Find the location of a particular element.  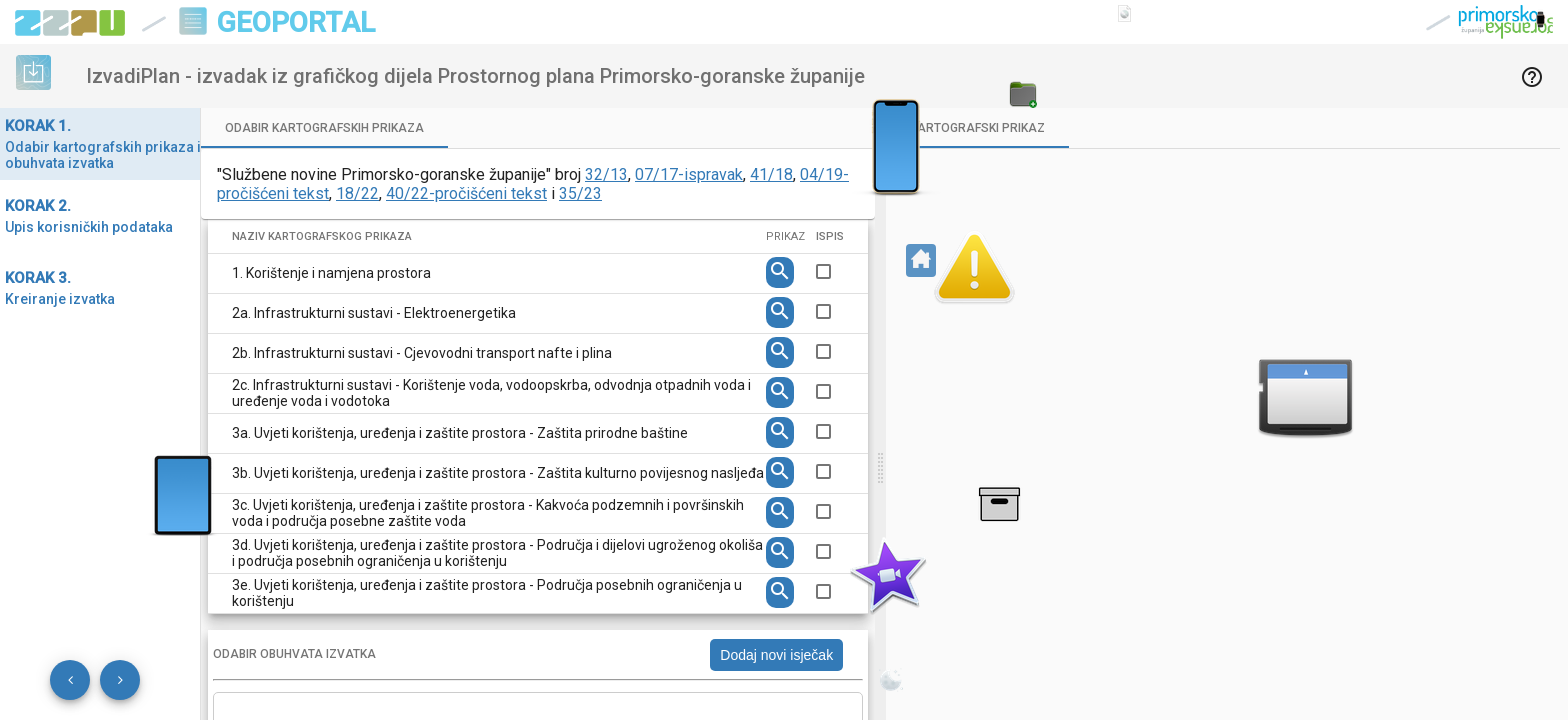

open iMovie video editing application is located at coordinates (888, 576).